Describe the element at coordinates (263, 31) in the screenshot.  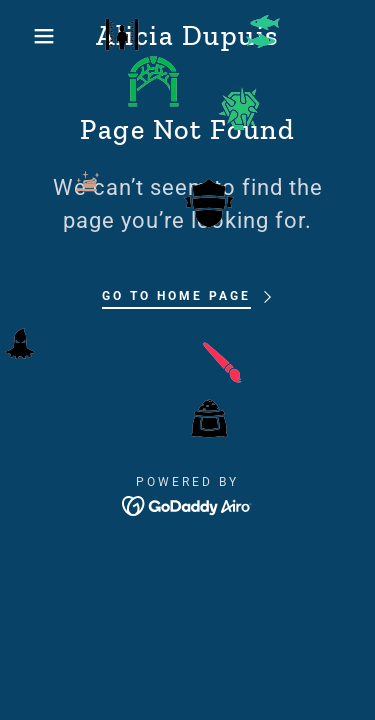
I see `indicates pisces zodiac sign` at that location.